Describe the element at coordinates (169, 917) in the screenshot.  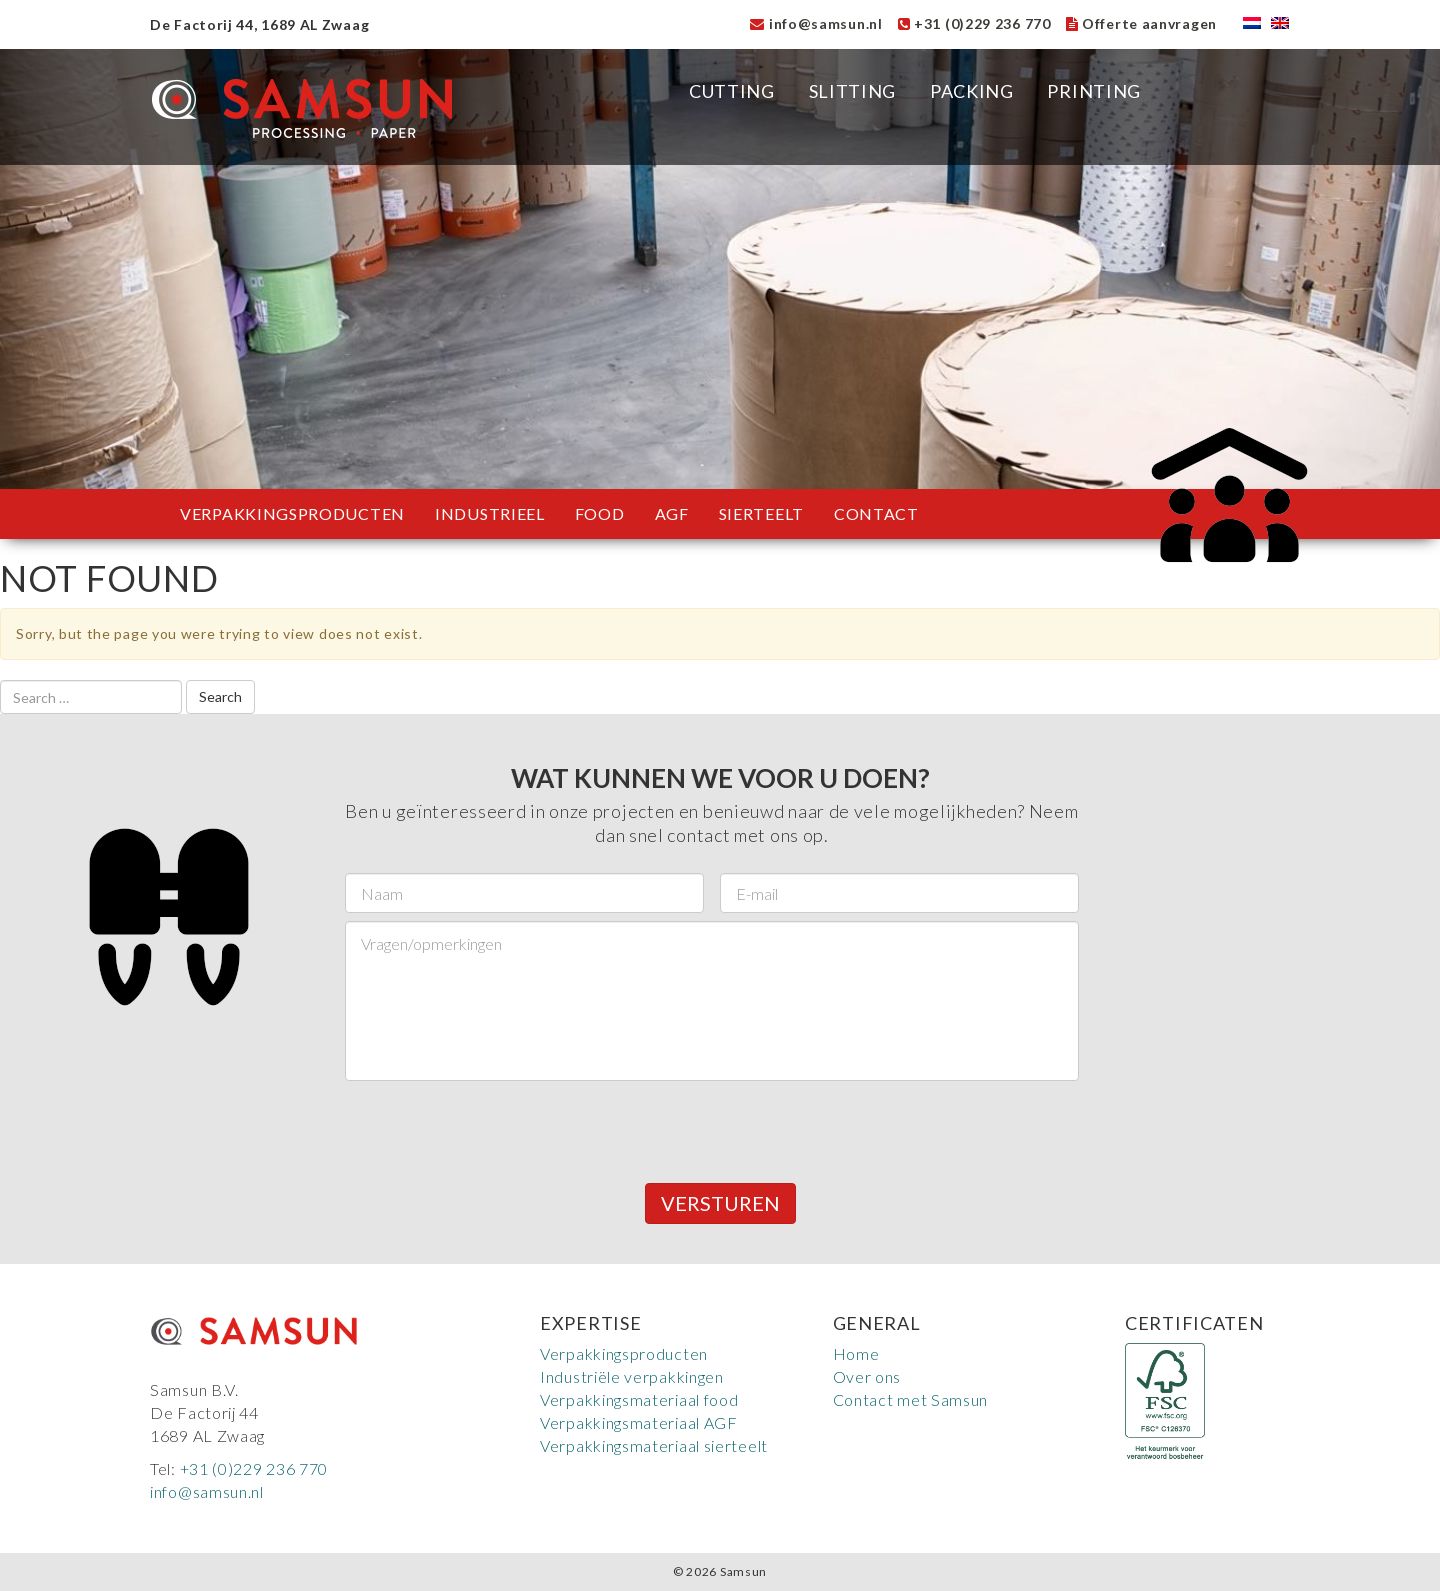
I see `activate boost or turbo mode` at that location.